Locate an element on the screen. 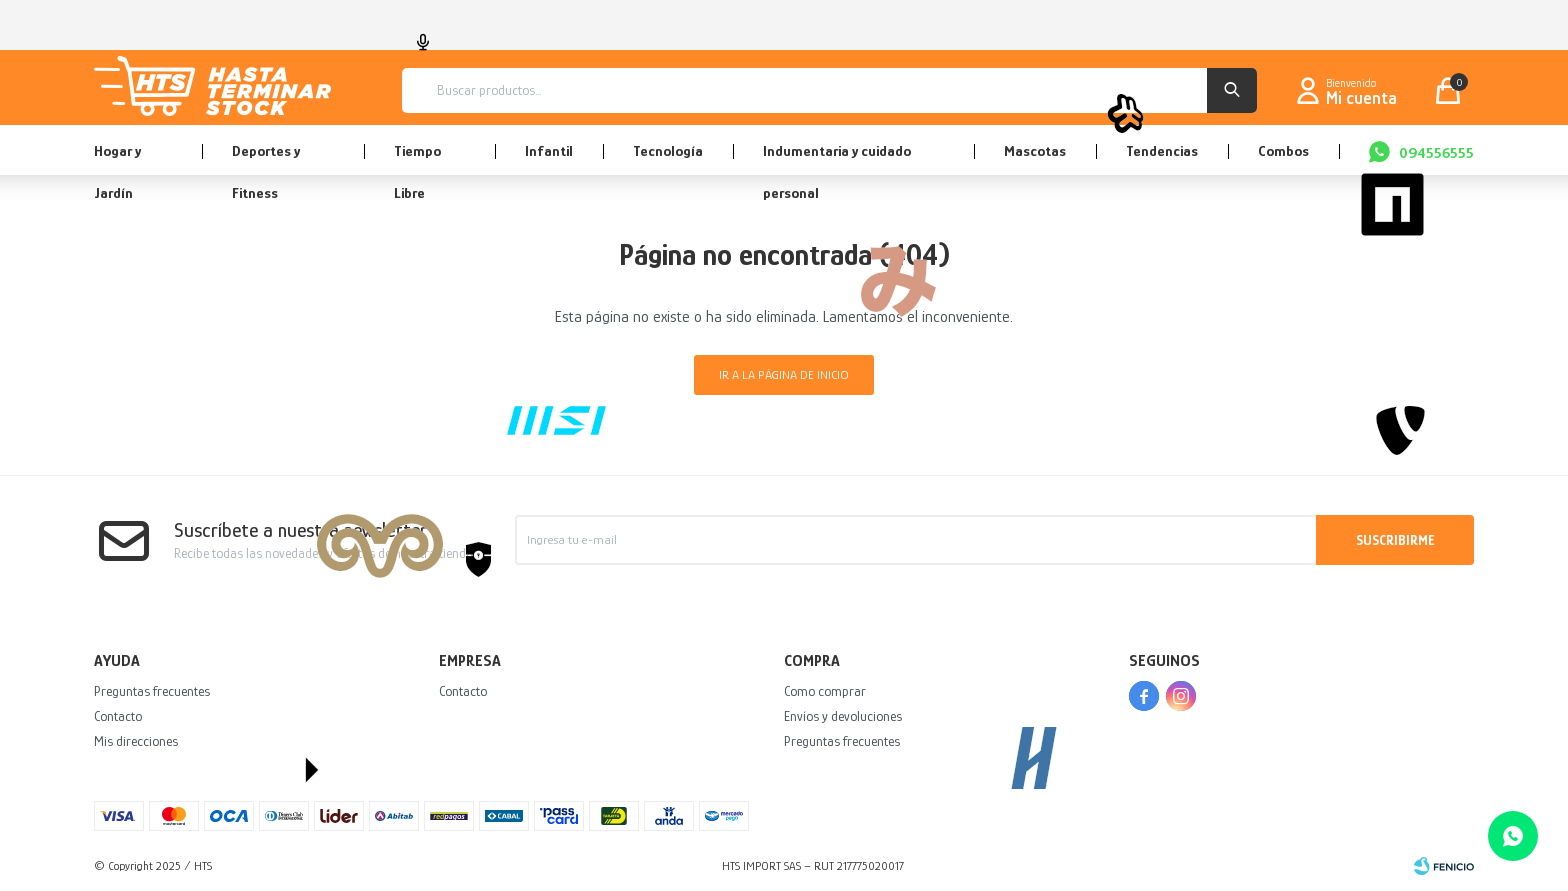 The height and width of the screenshot is (891, 1568). TYPO3 content management system logo is located at coordinates (1400, 430).